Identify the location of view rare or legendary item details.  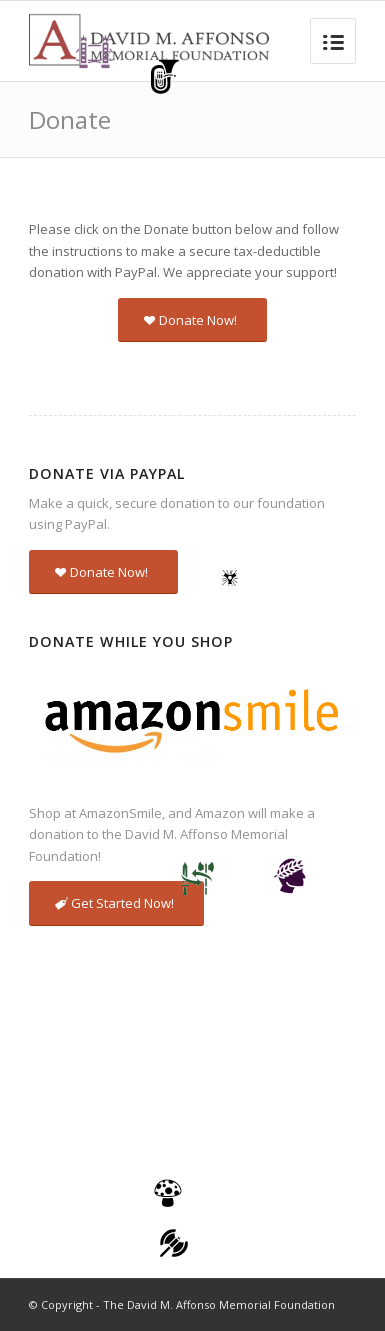
(230, 578).